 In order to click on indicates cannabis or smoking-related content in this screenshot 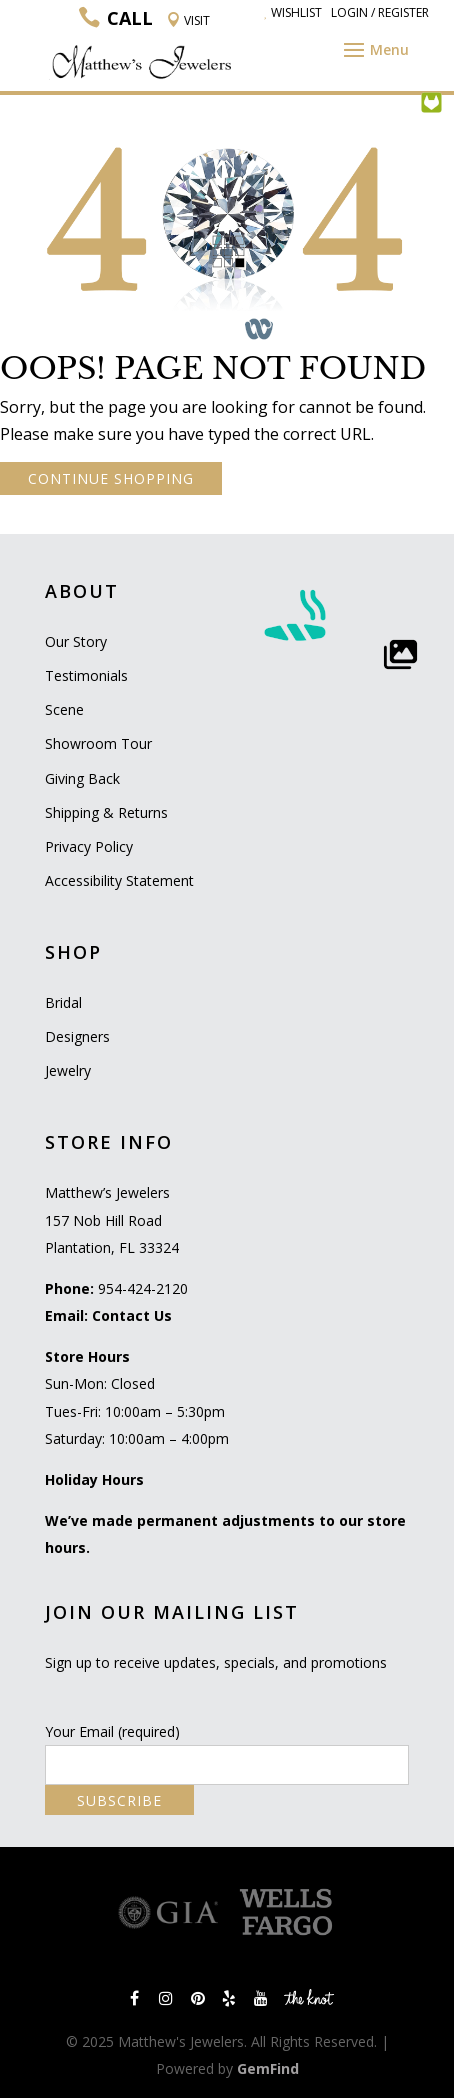, I will do `click(295, 617)`.